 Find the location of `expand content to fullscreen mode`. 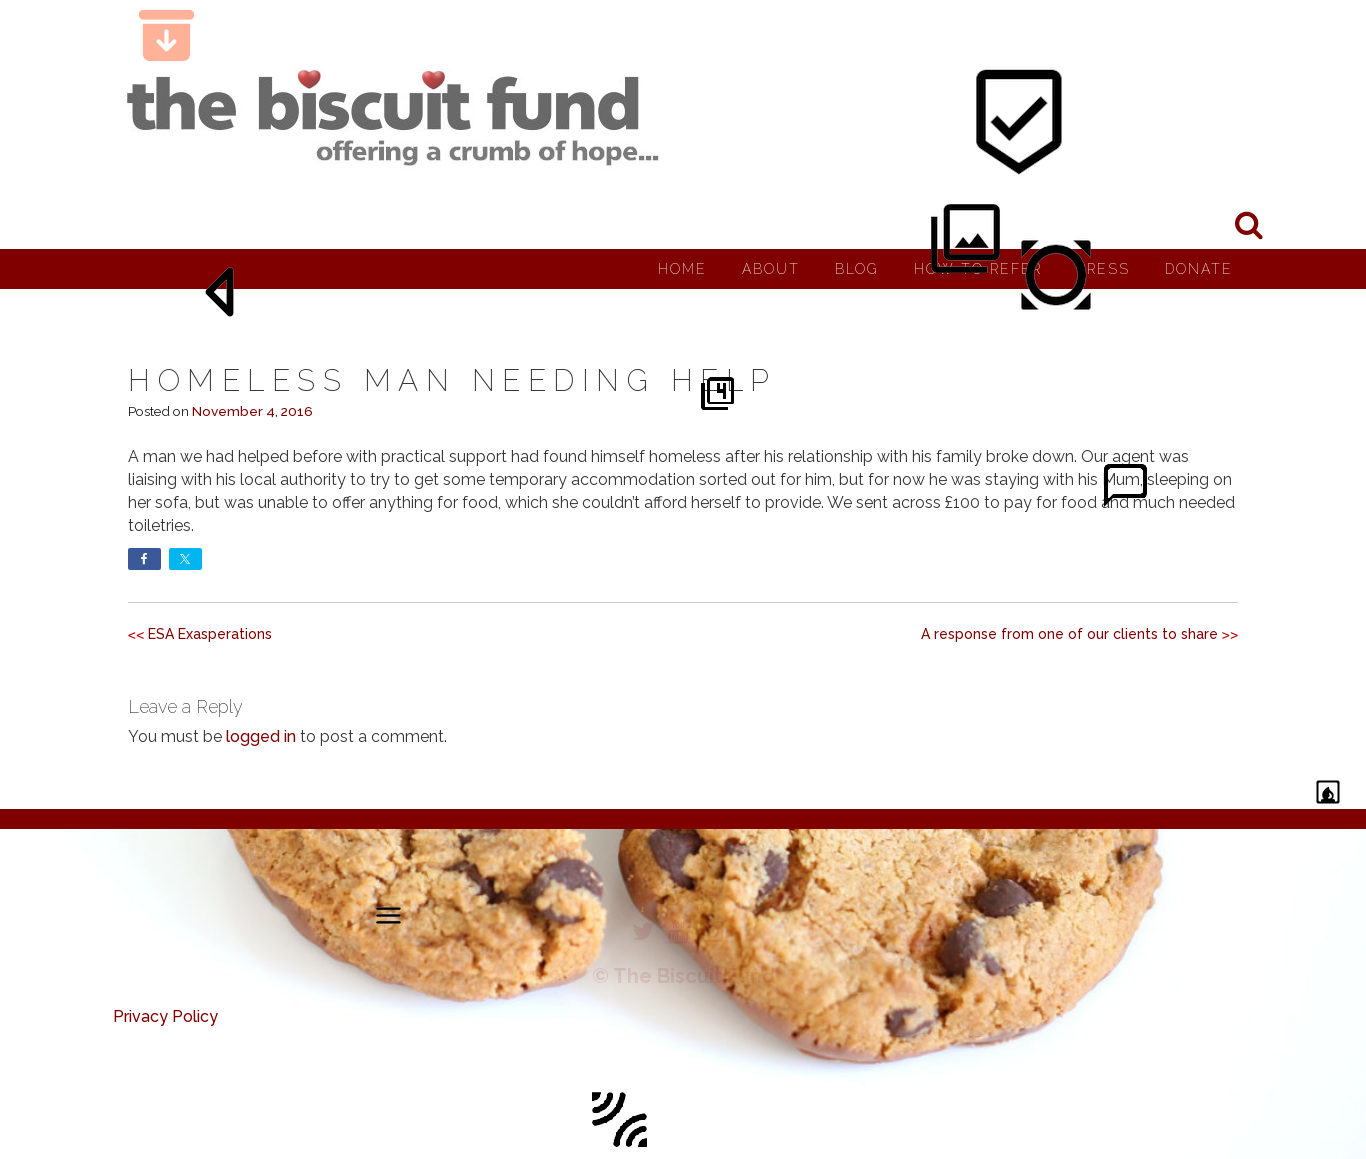

expand content to fullscreen mode is located at coordinates (1056, 275).